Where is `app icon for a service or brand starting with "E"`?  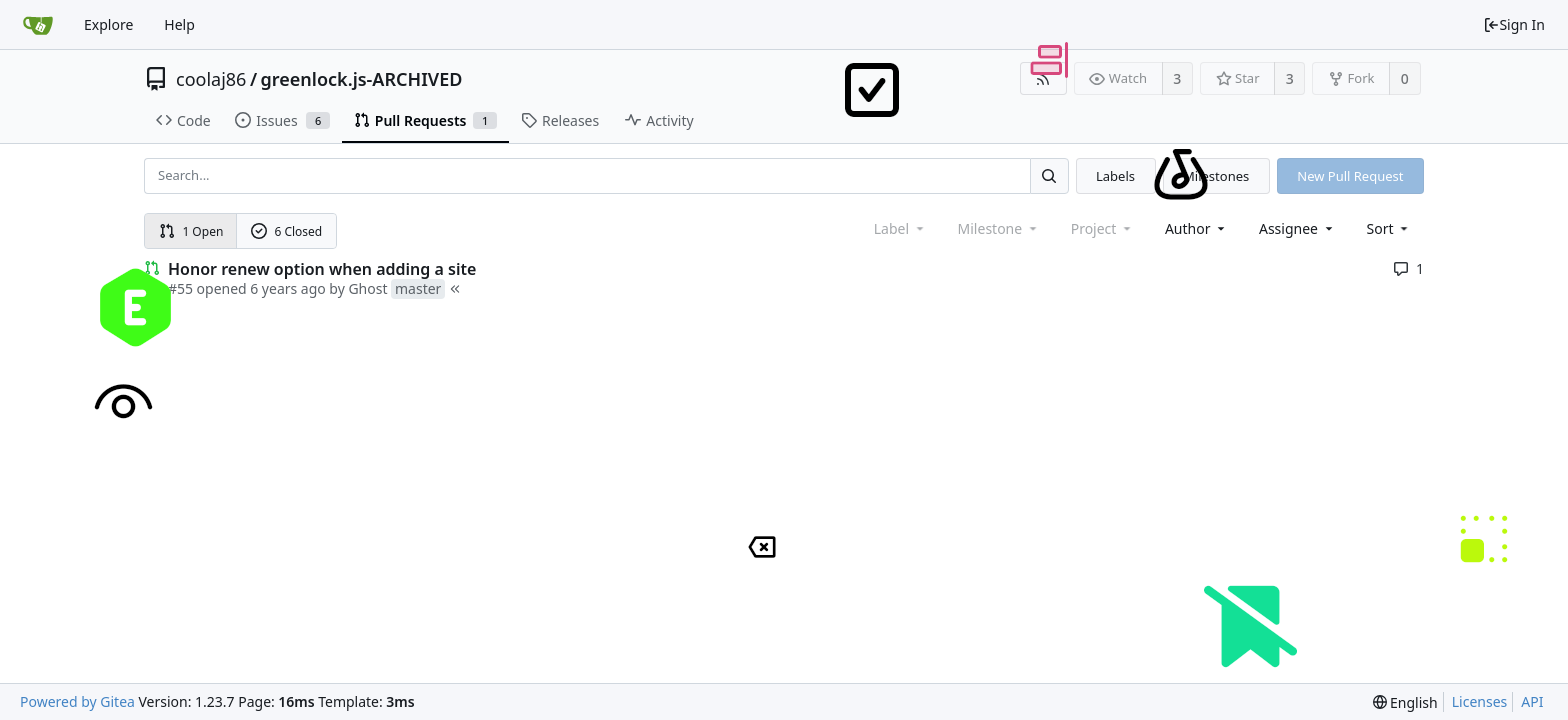
app icon for a service or brand starting with "E" is located at coordinates (135, 307).